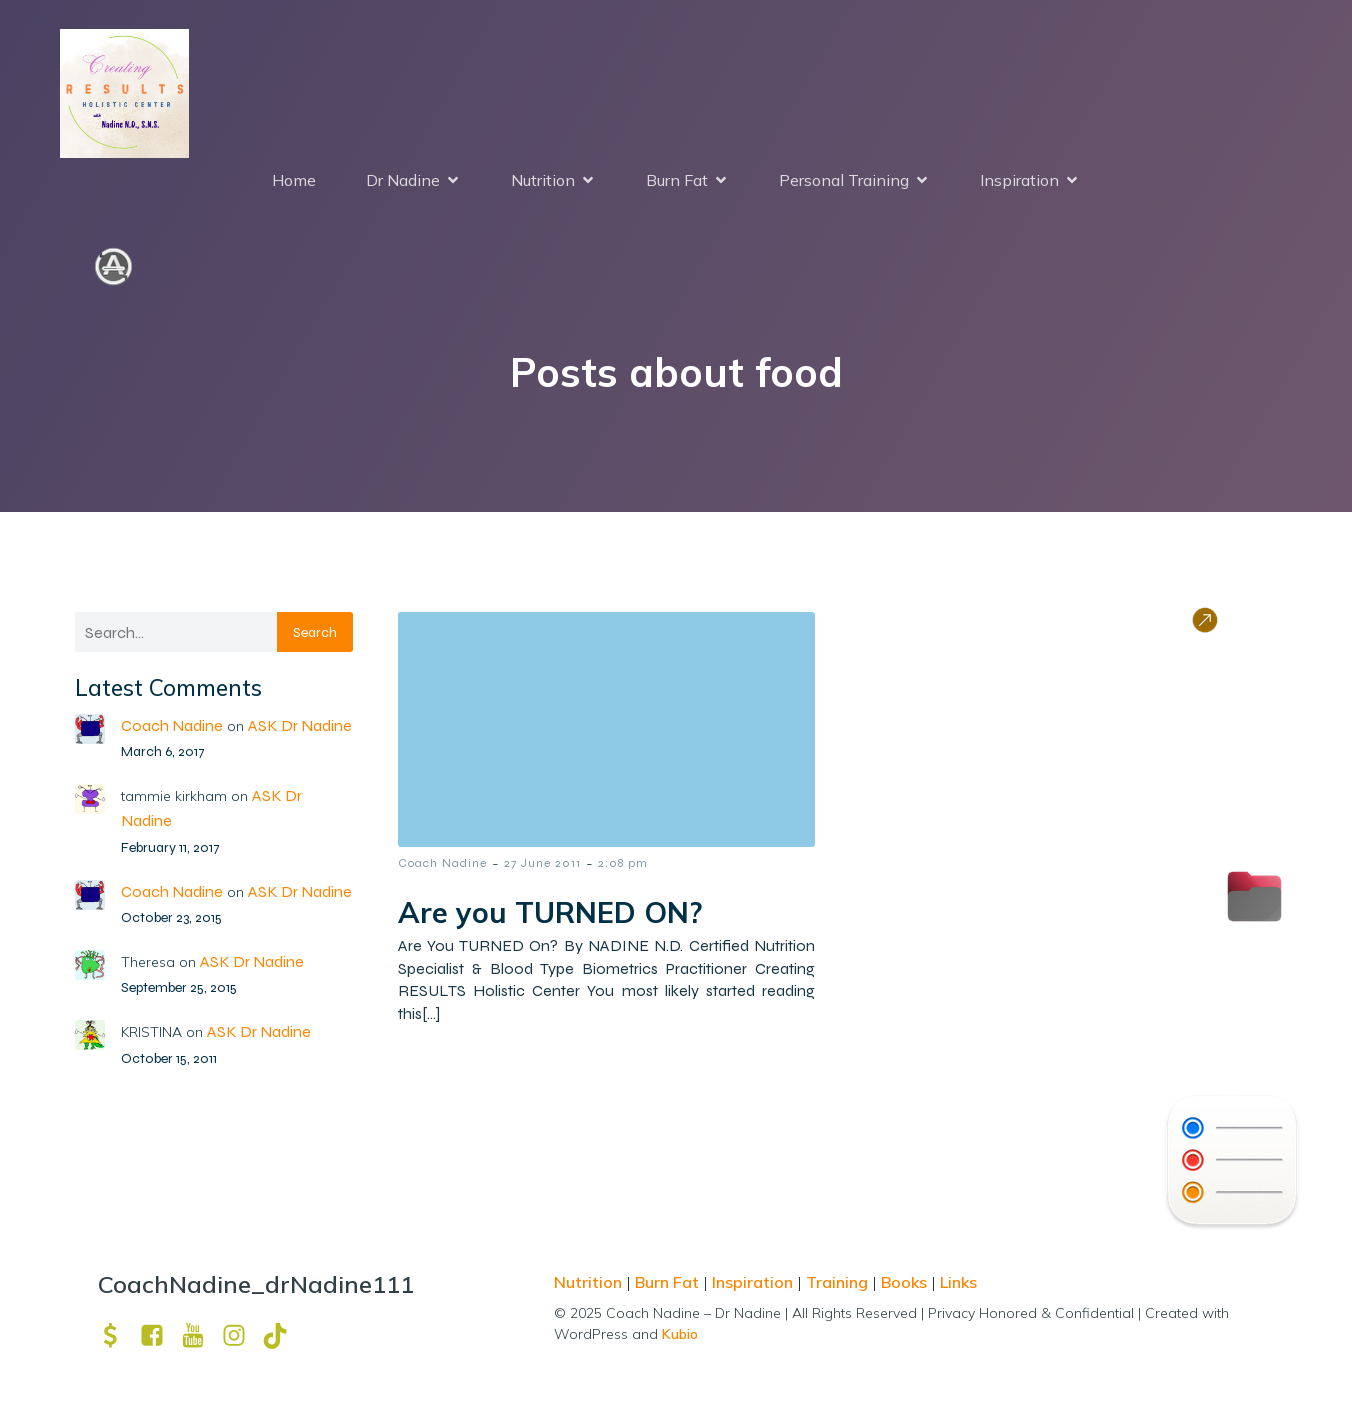 The image size is (1352, 1425). I want to click on open the software update application, so click(113, 266).